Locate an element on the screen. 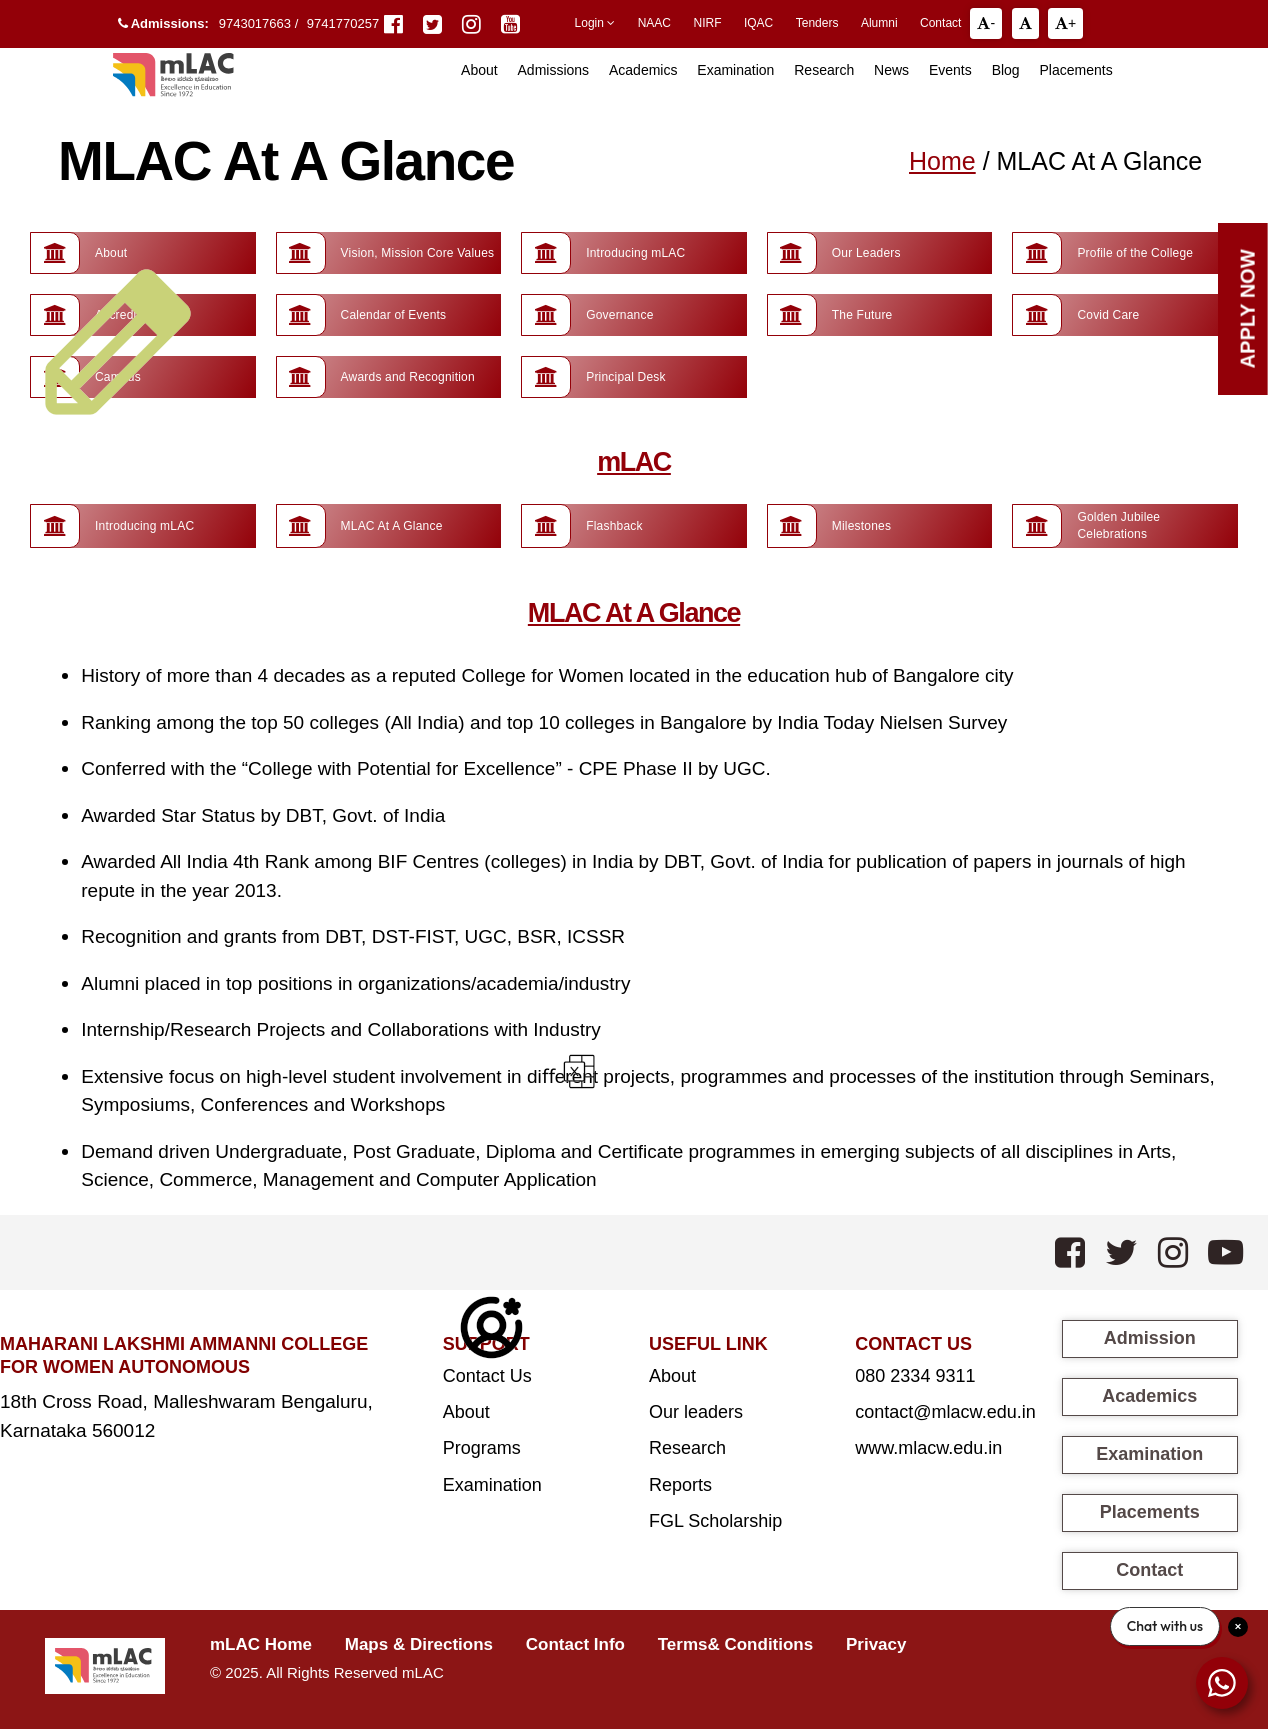 This screenshot has height=1729, width=1268. access user profile settings is located at coordinates (491, 1327).